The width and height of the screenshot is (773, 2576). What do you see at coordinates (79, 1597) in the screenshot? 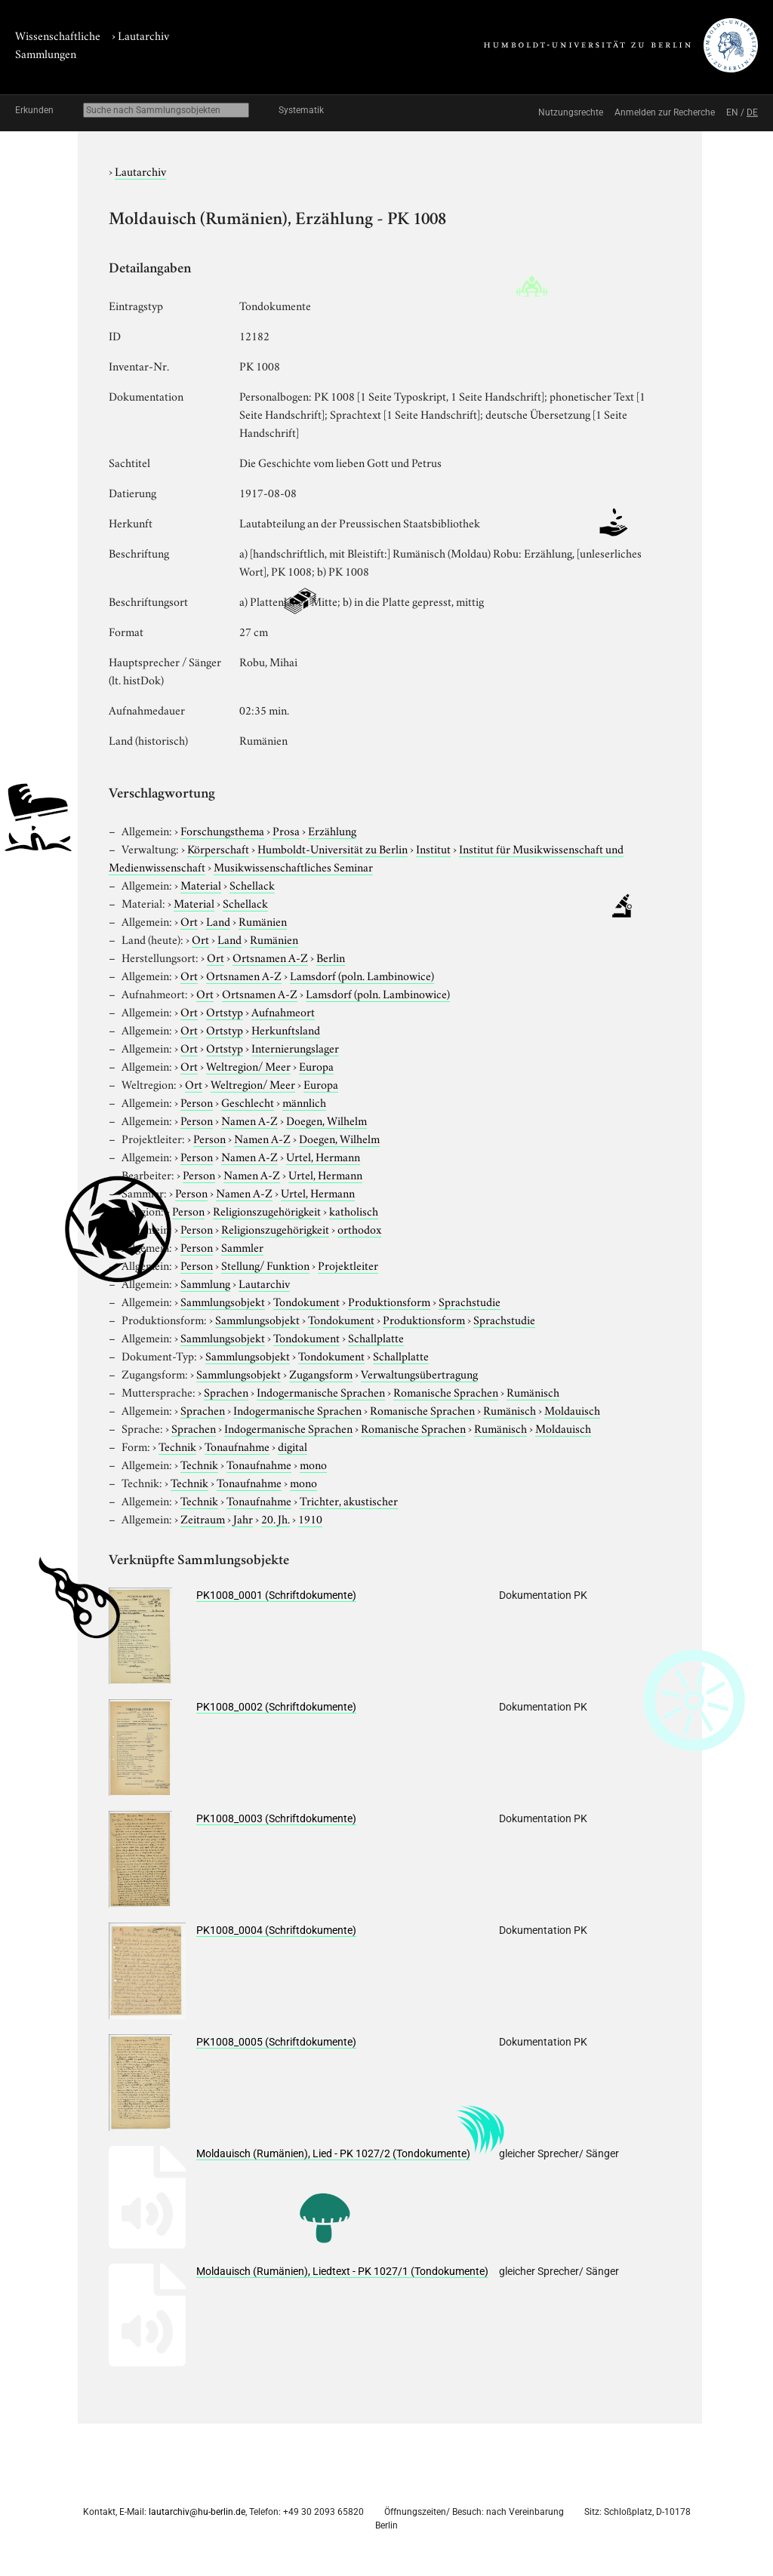
I see `cast a plasma or energy attack` at bounding box center [79, 1597].